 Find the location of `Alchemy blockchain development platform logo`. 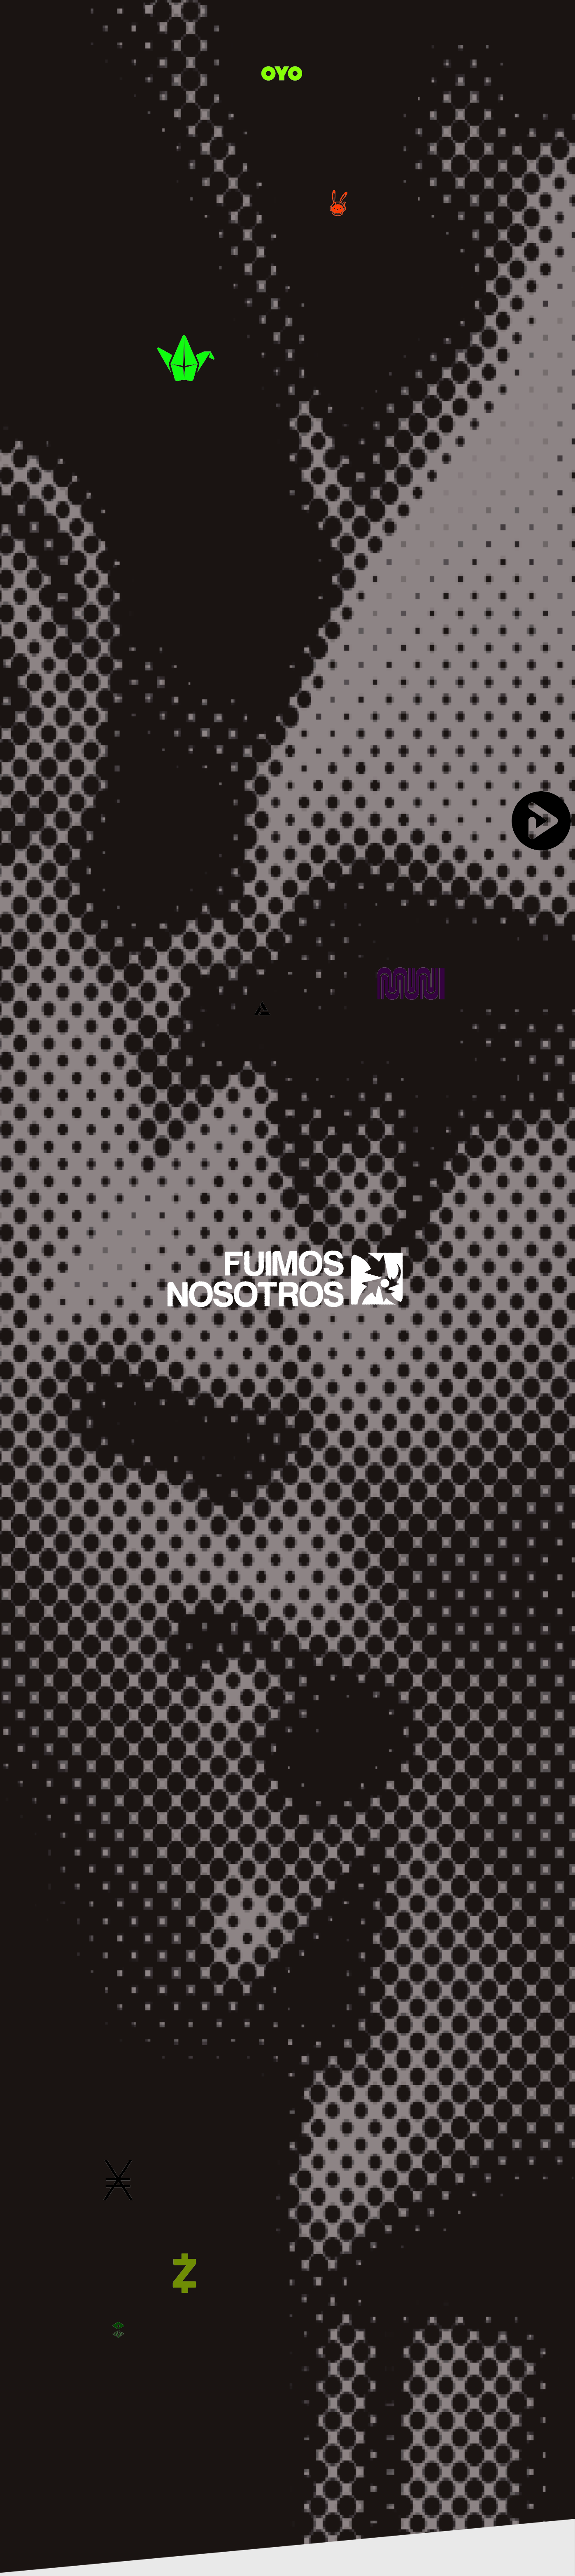

Alchemy blockchain development platform logo is located at coordinates (262, 1008).